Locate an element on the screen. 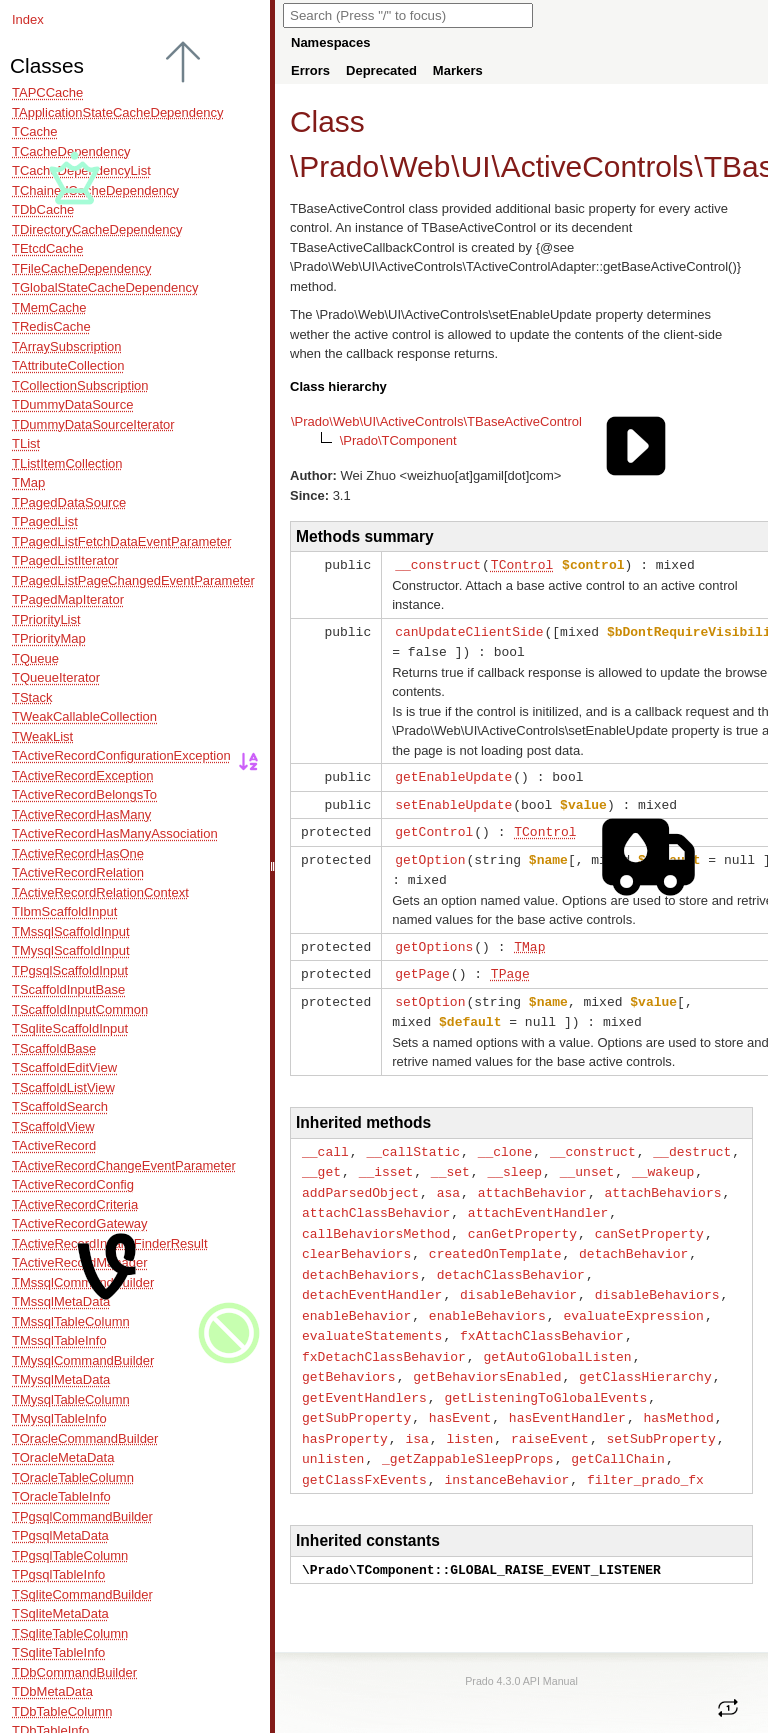  vine app logo is located at coordinates (106, 1266).